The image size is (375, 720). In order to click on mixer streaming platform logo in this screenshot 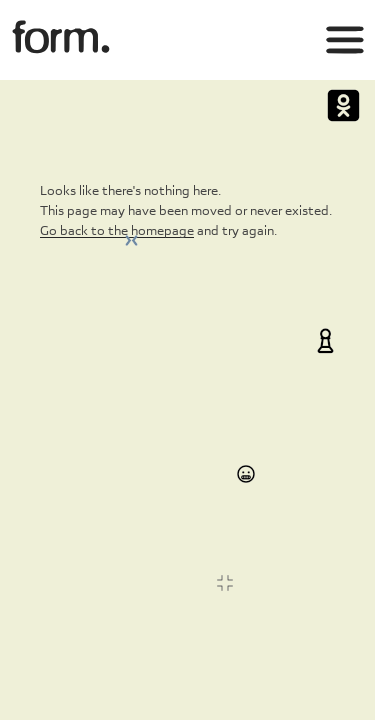, I will do `click(131, 240)`.